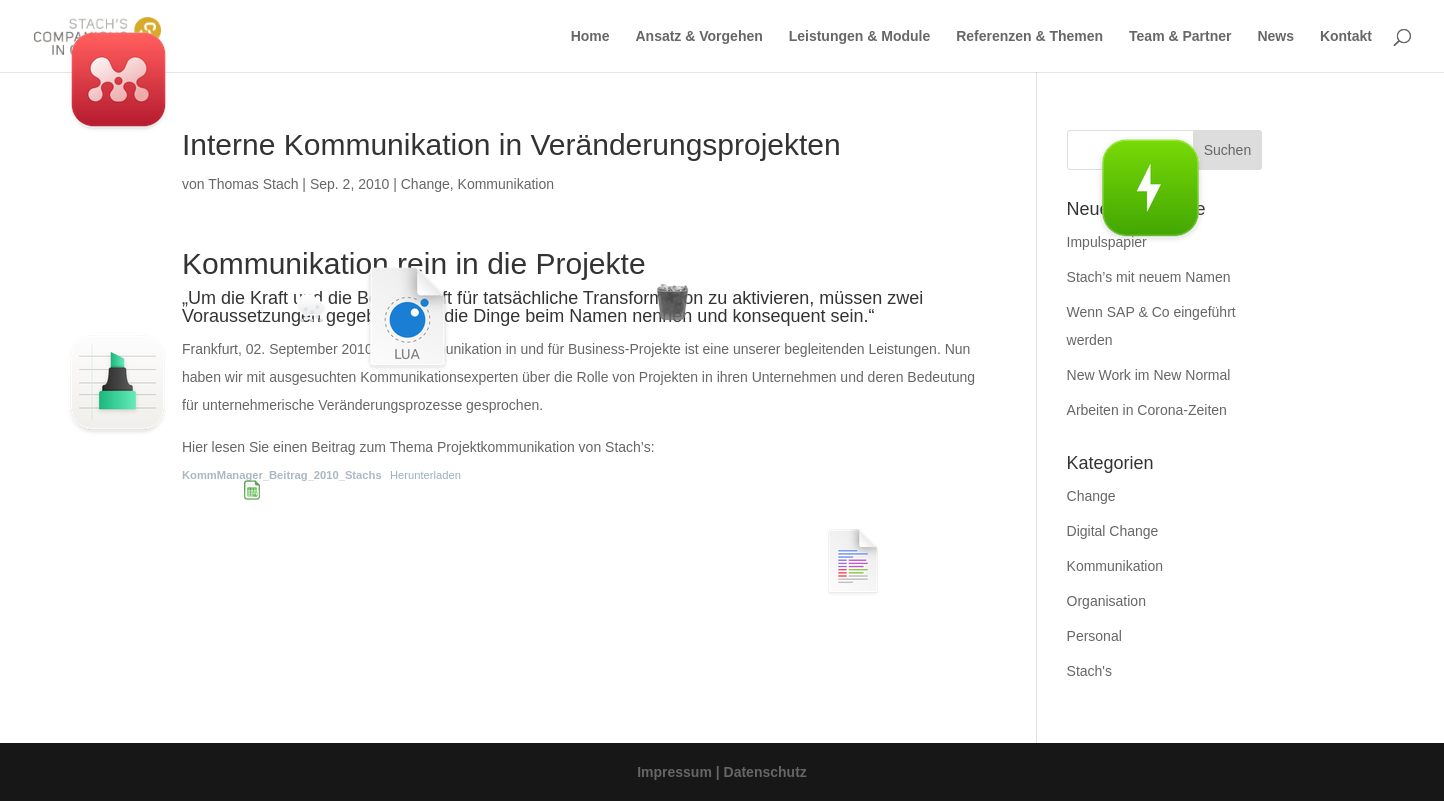  Describe the element at coordinates (118, 79) in the screenshot. I see `open mendeley desktop reference manager` at that location.